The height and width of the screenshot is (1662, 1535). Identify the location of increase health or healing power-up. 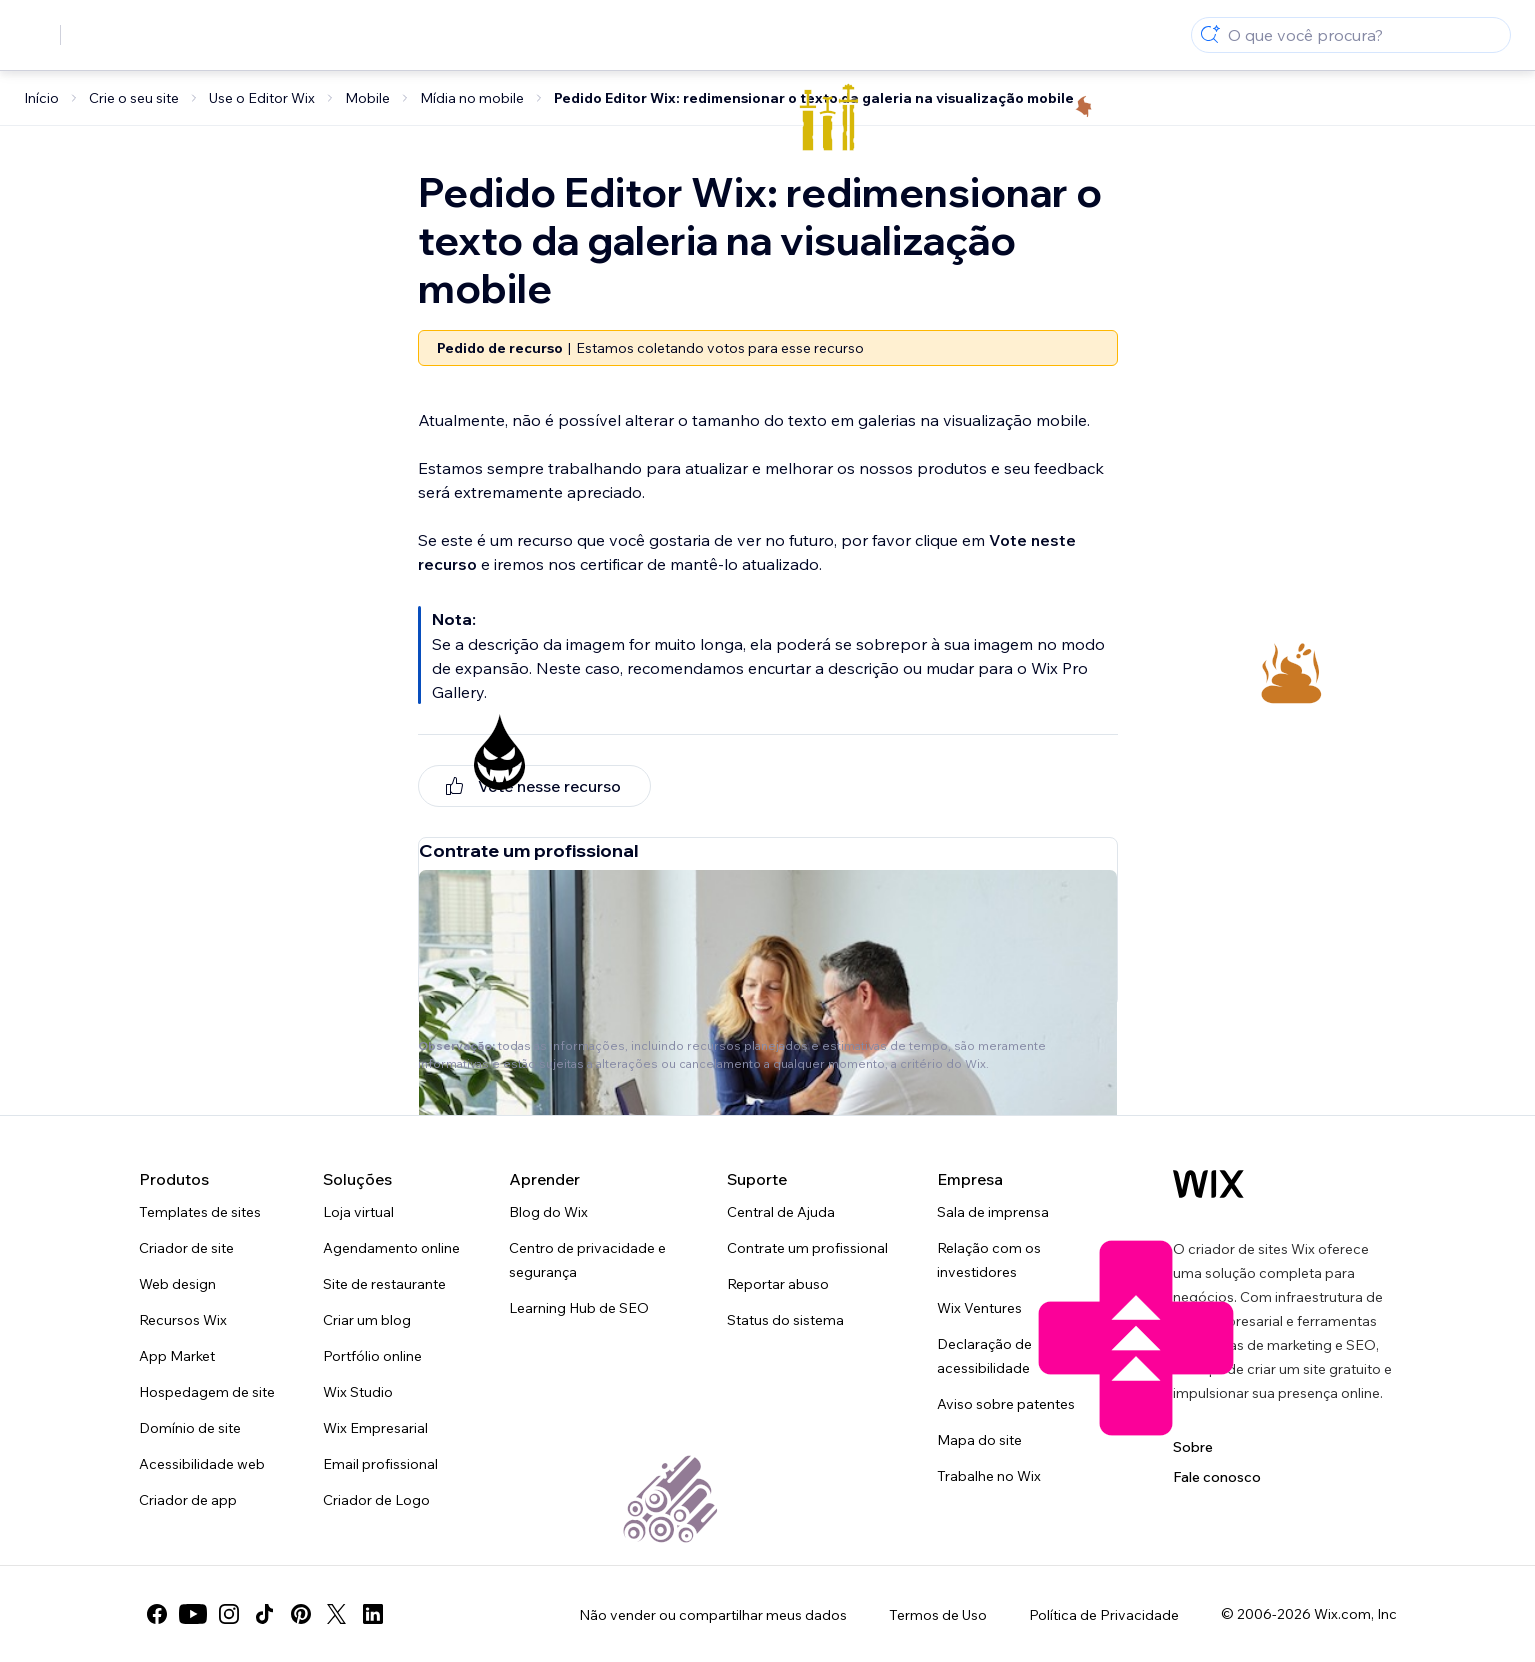
(1136, 1338).